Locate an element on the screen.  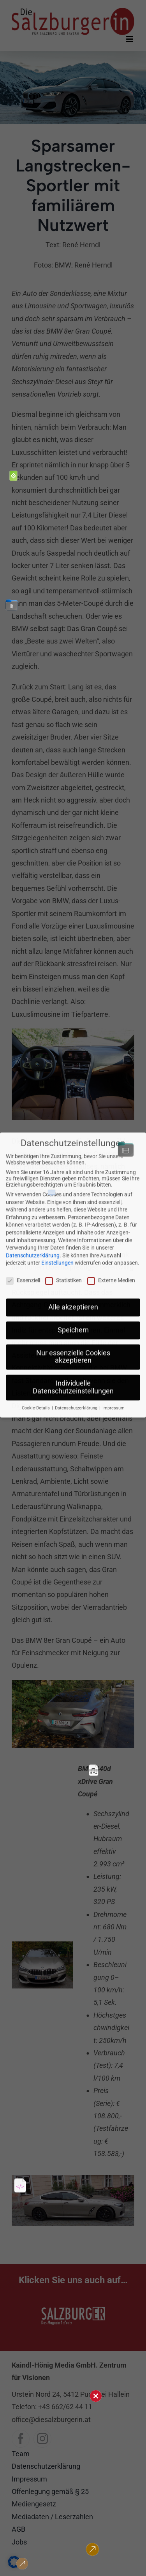
an XML or markup file is located at coordinates (20, 2185).